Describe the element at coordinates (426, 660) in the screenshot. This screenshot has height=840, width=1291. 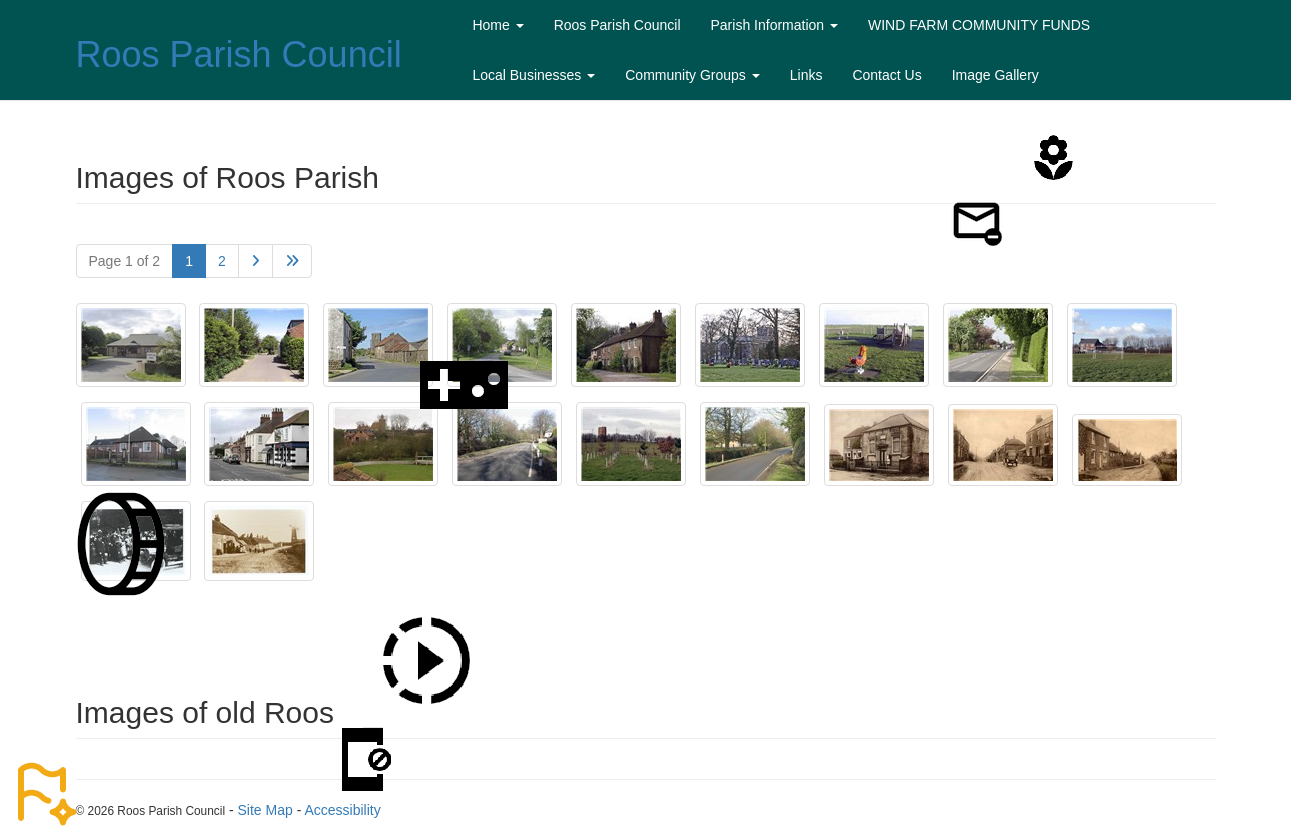
I see `enable slow motion video recording` at that location.